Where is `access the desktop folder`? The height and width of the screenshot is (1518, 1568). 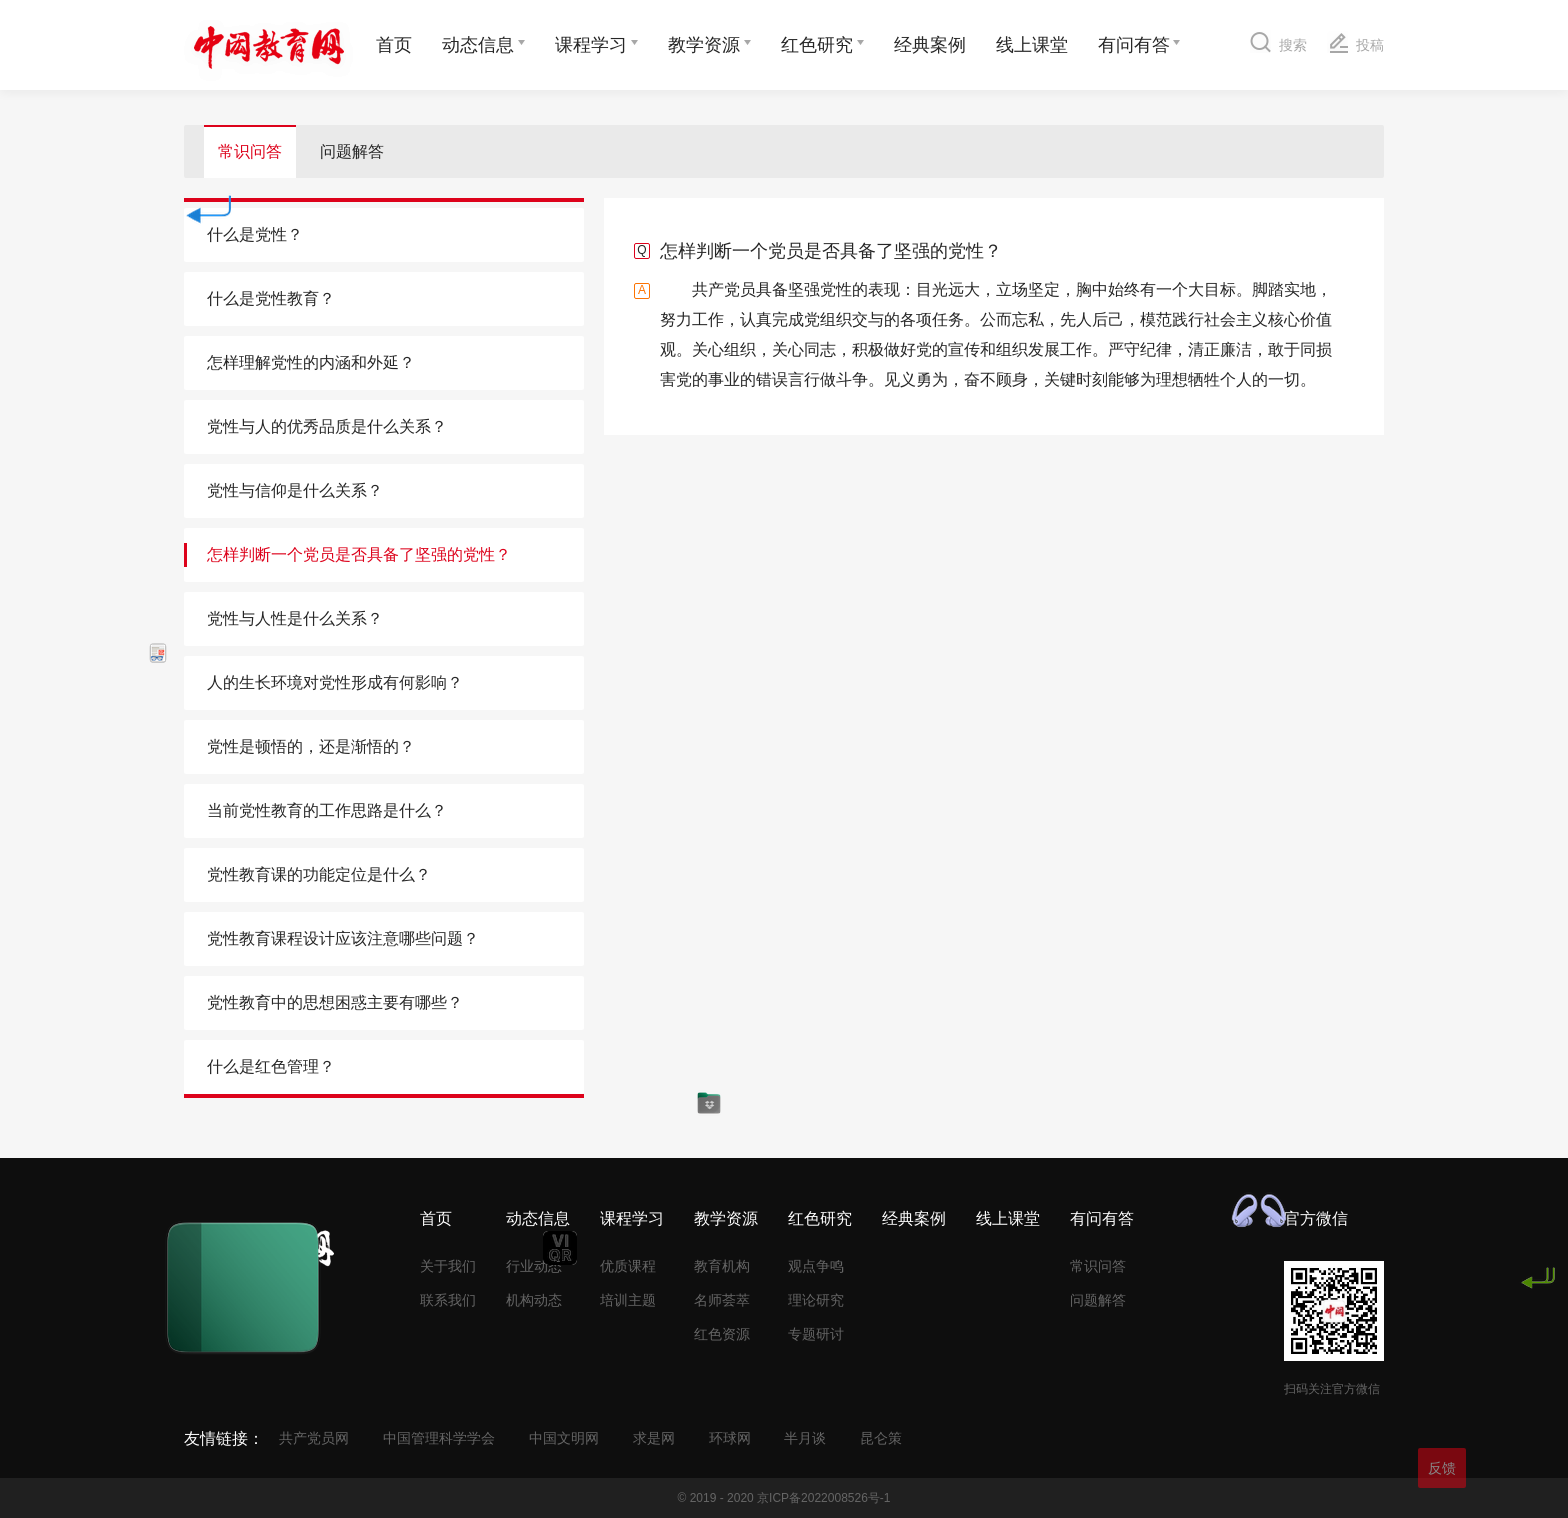 access the desktop folder is located at coordinates (243, 1282).